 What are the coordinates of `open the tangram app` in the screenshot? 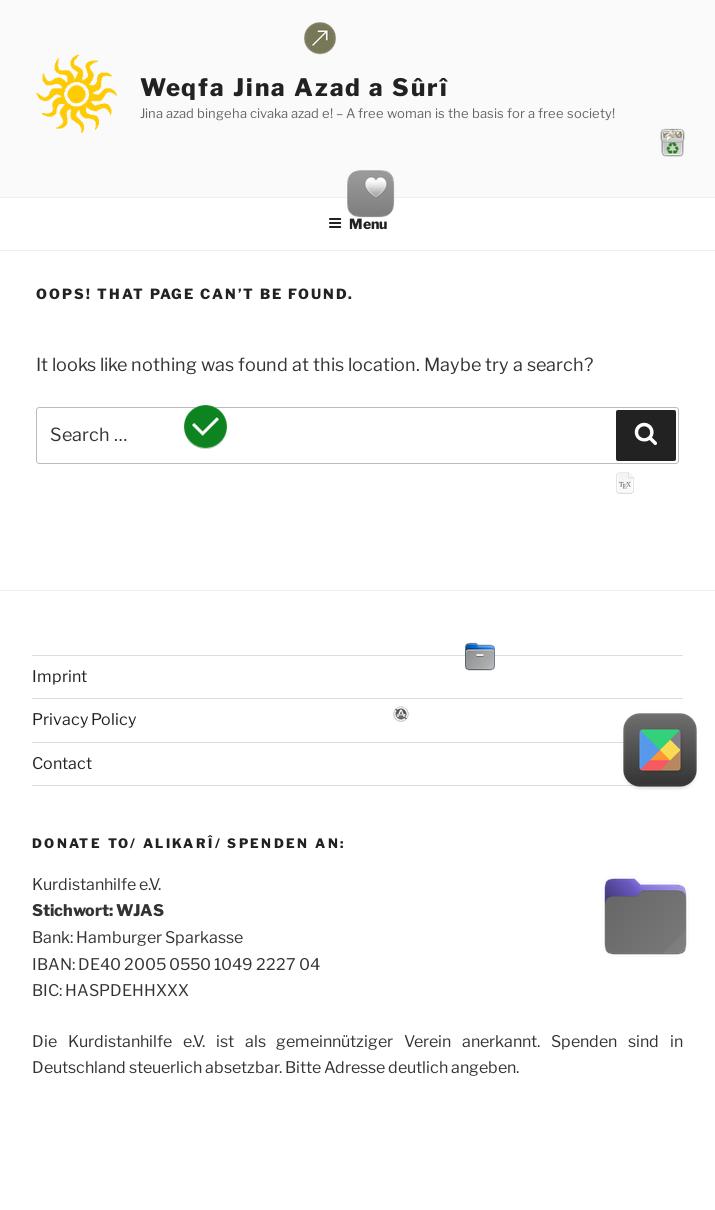 It's located at (660, 750).